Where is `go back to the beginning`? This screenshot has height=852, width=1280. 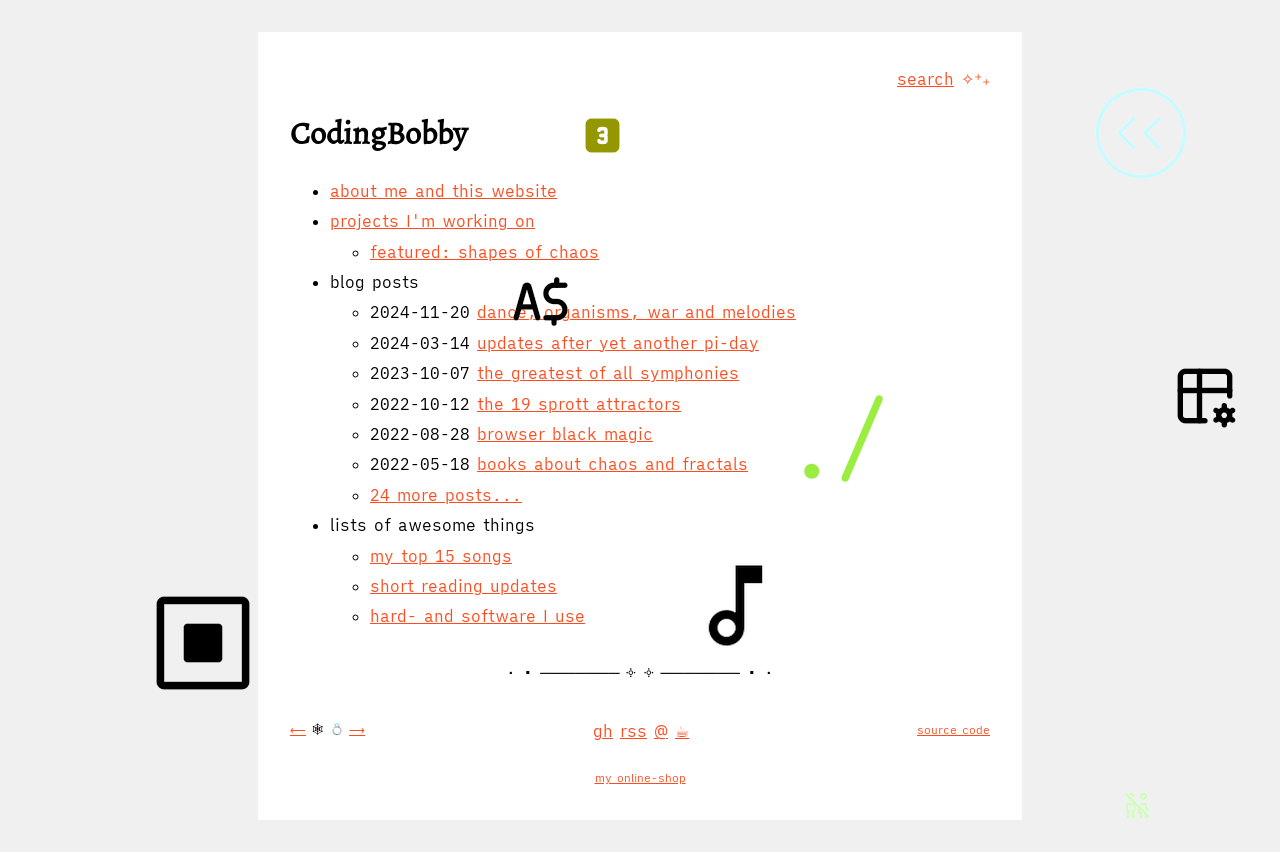 go back to the beginning is located at coordinates (1141, 133).